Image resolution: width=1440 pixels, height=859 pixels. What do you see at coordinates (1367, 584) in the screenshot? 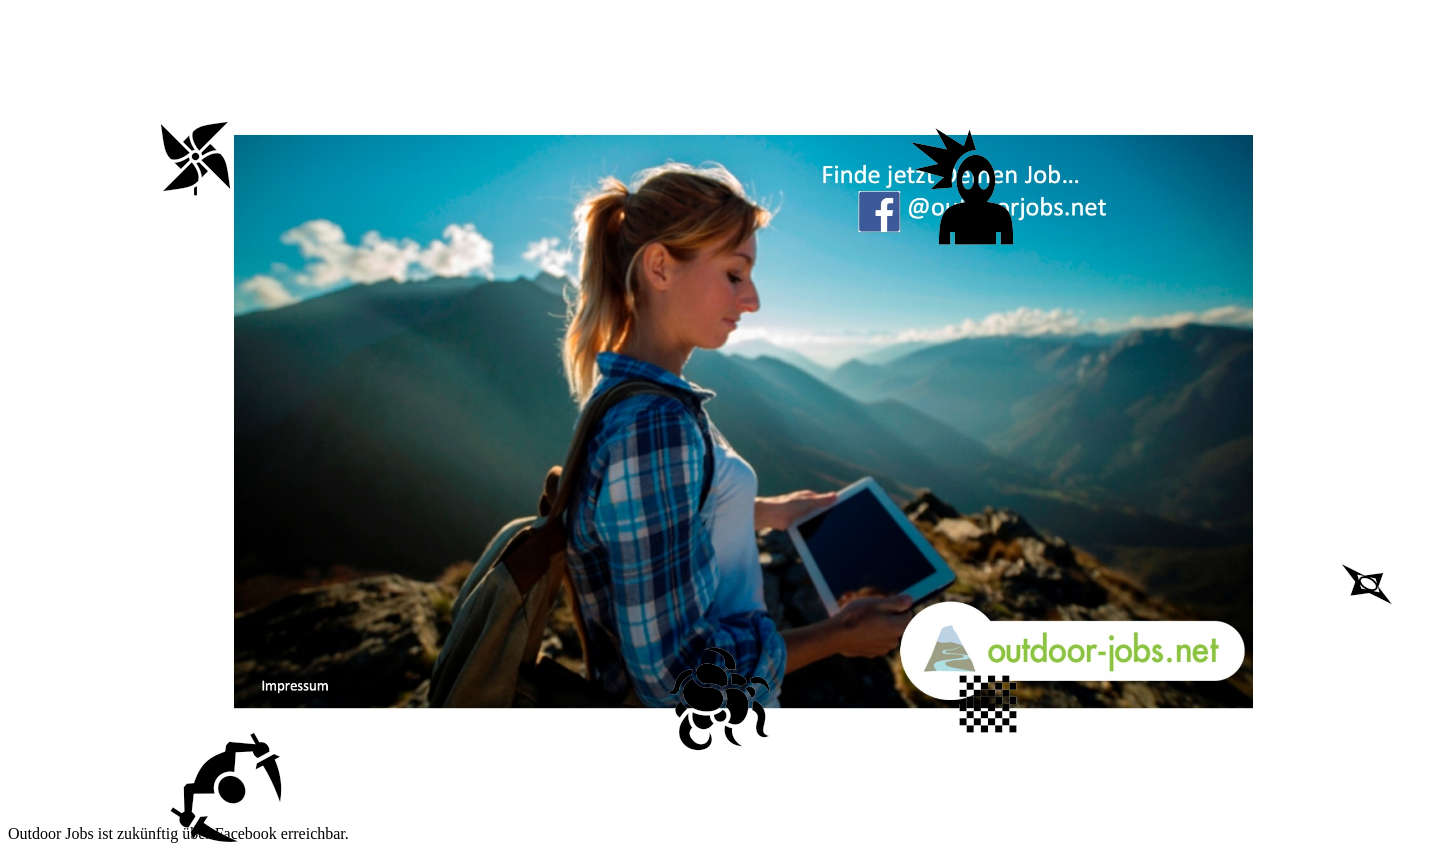
I see `mark as favorite` at bounding box center [1367, 584].